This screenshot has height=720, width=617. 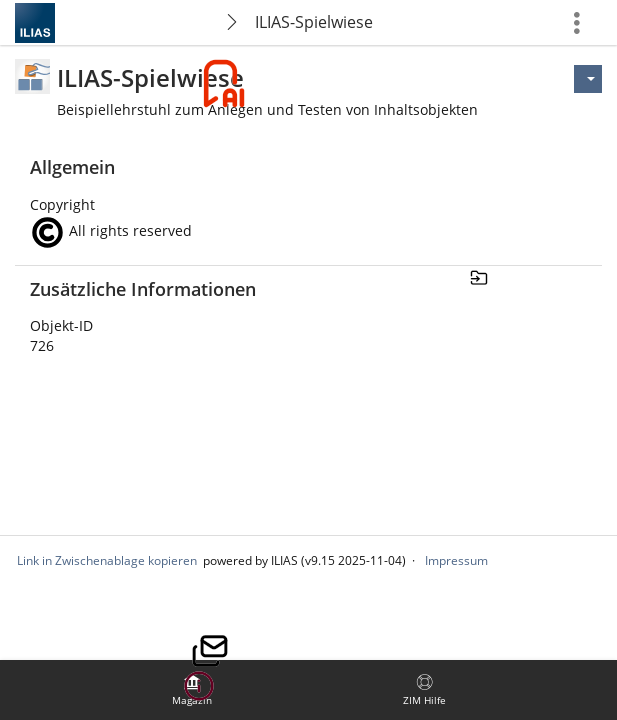 What do you see at coordinates (199, 686) in the screenshot?
I see `view more information or details` at bounding box center [199, 686].